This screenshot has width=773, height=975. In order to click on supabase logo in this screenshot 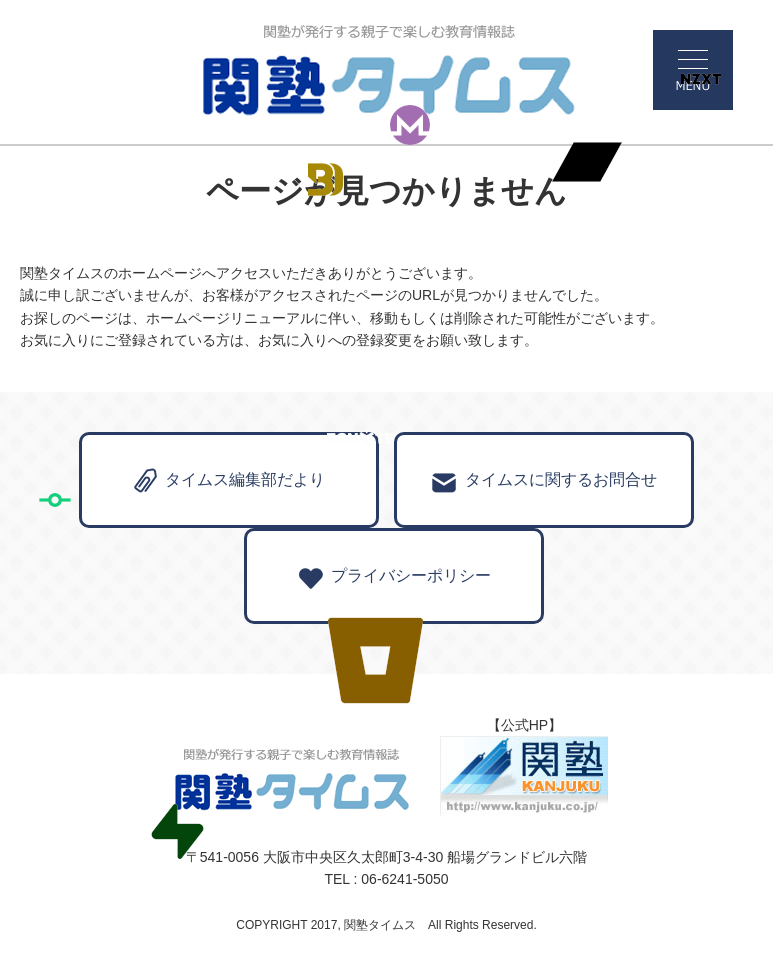, I will do `click(177, 831)`.